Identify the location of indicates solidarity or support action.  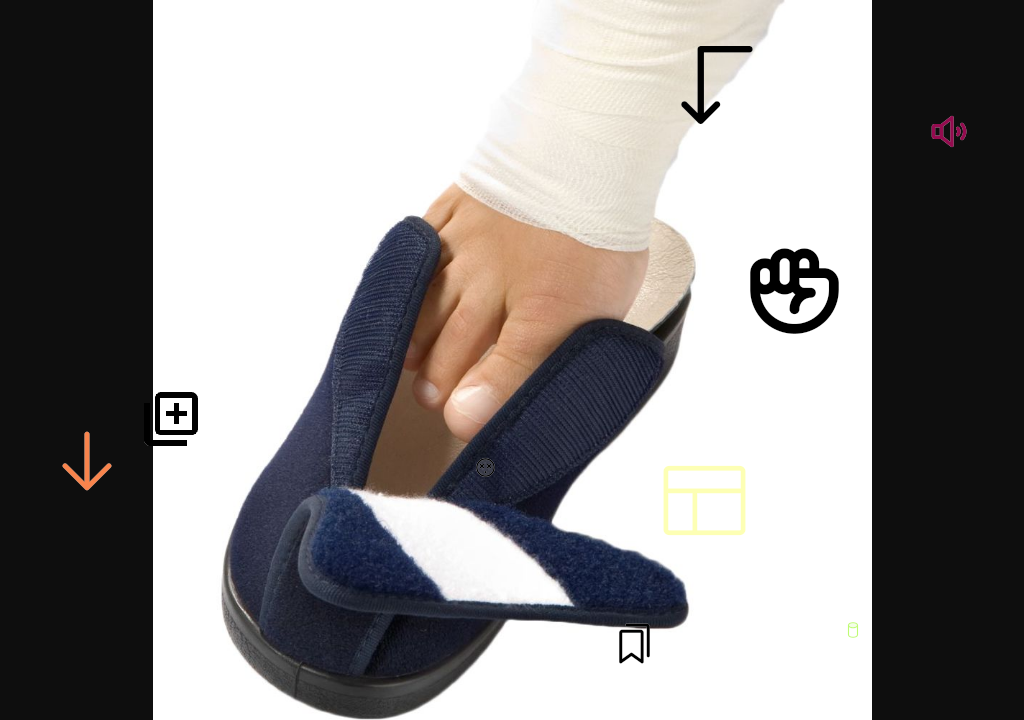
(794, 289).